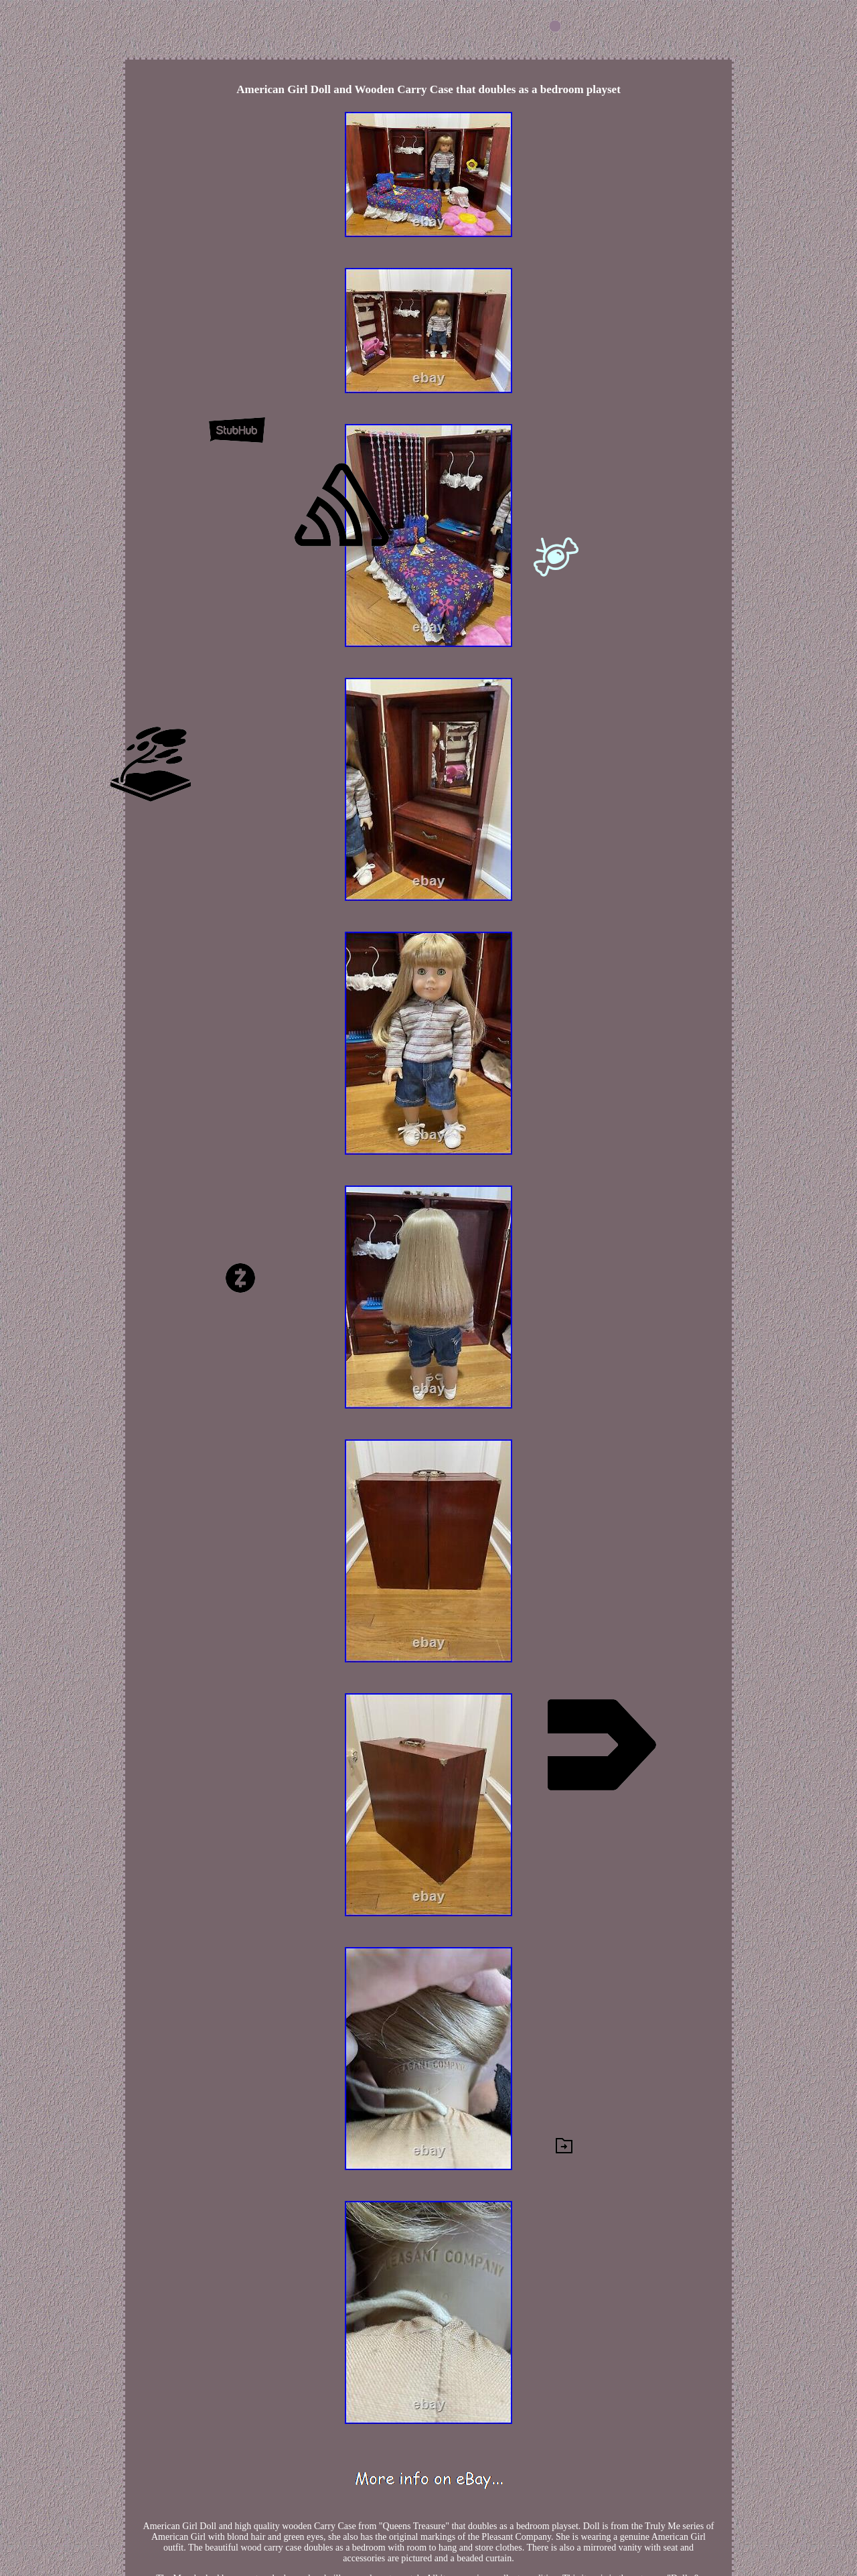 This screenshot has width=857, height=2576. Describe the element at coordinates (602, 1745) in the screenshot. I see `open the V2EX community forum` at that location.